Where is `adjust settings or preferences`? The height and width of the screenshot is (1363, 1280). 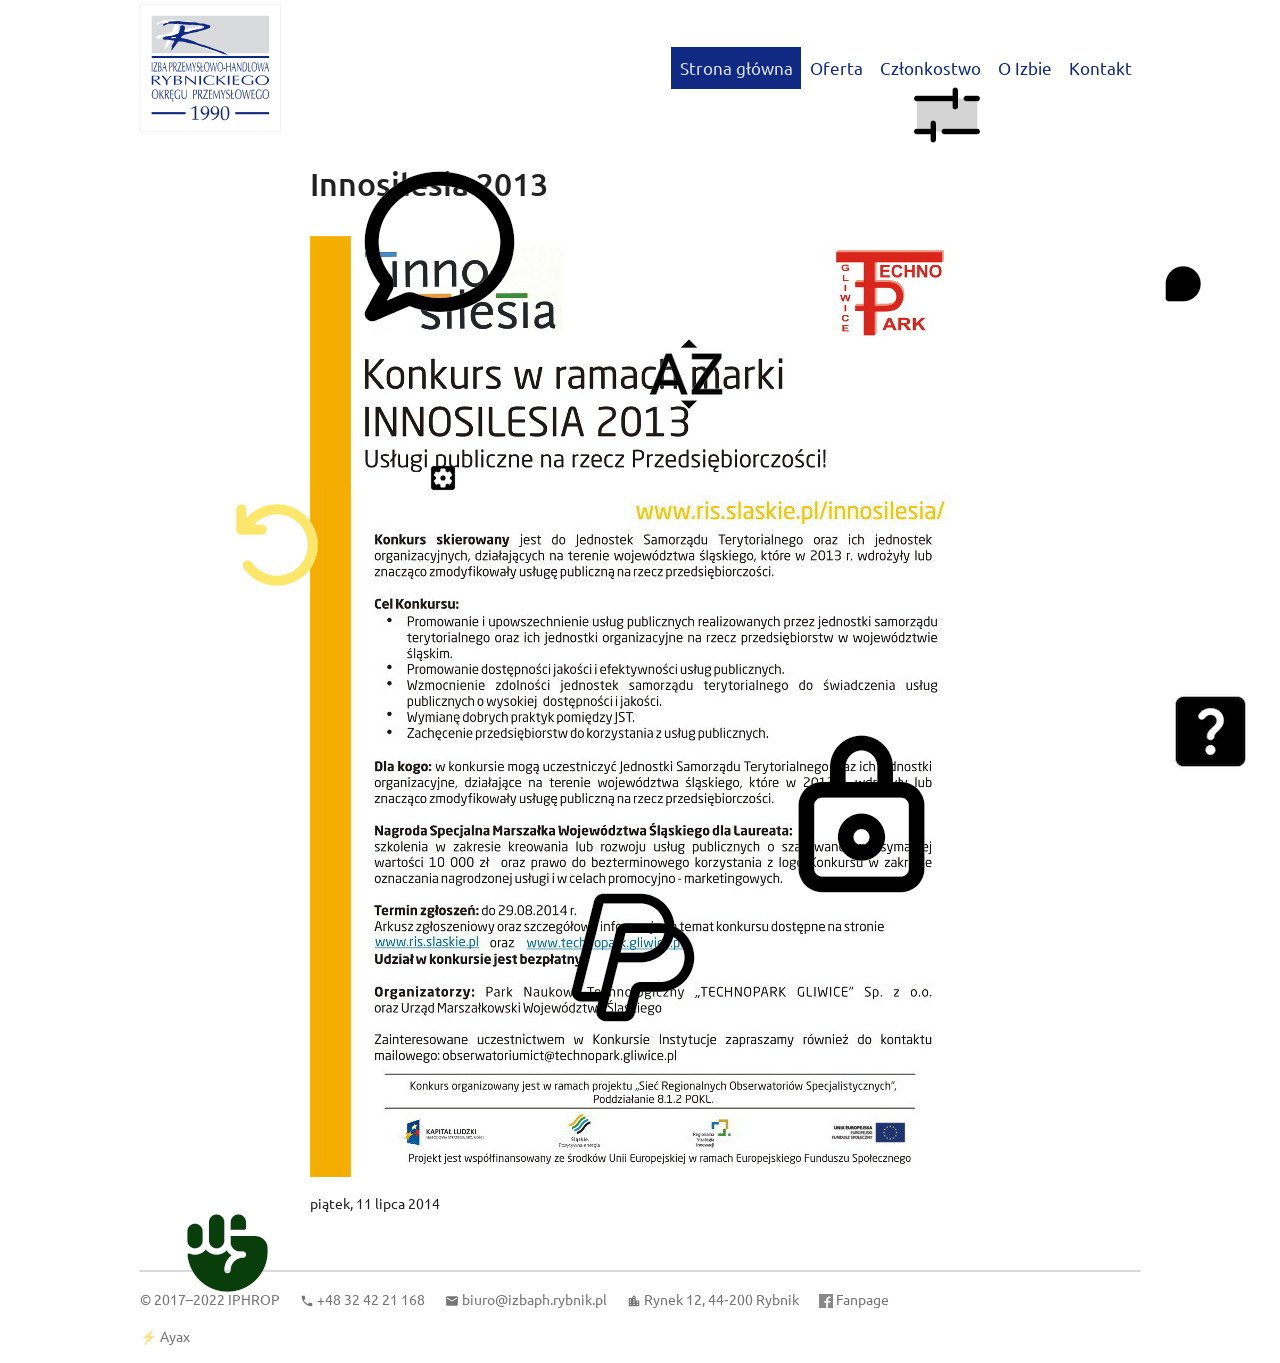
adjust settings or preferences is located at coordinates (947, 115).